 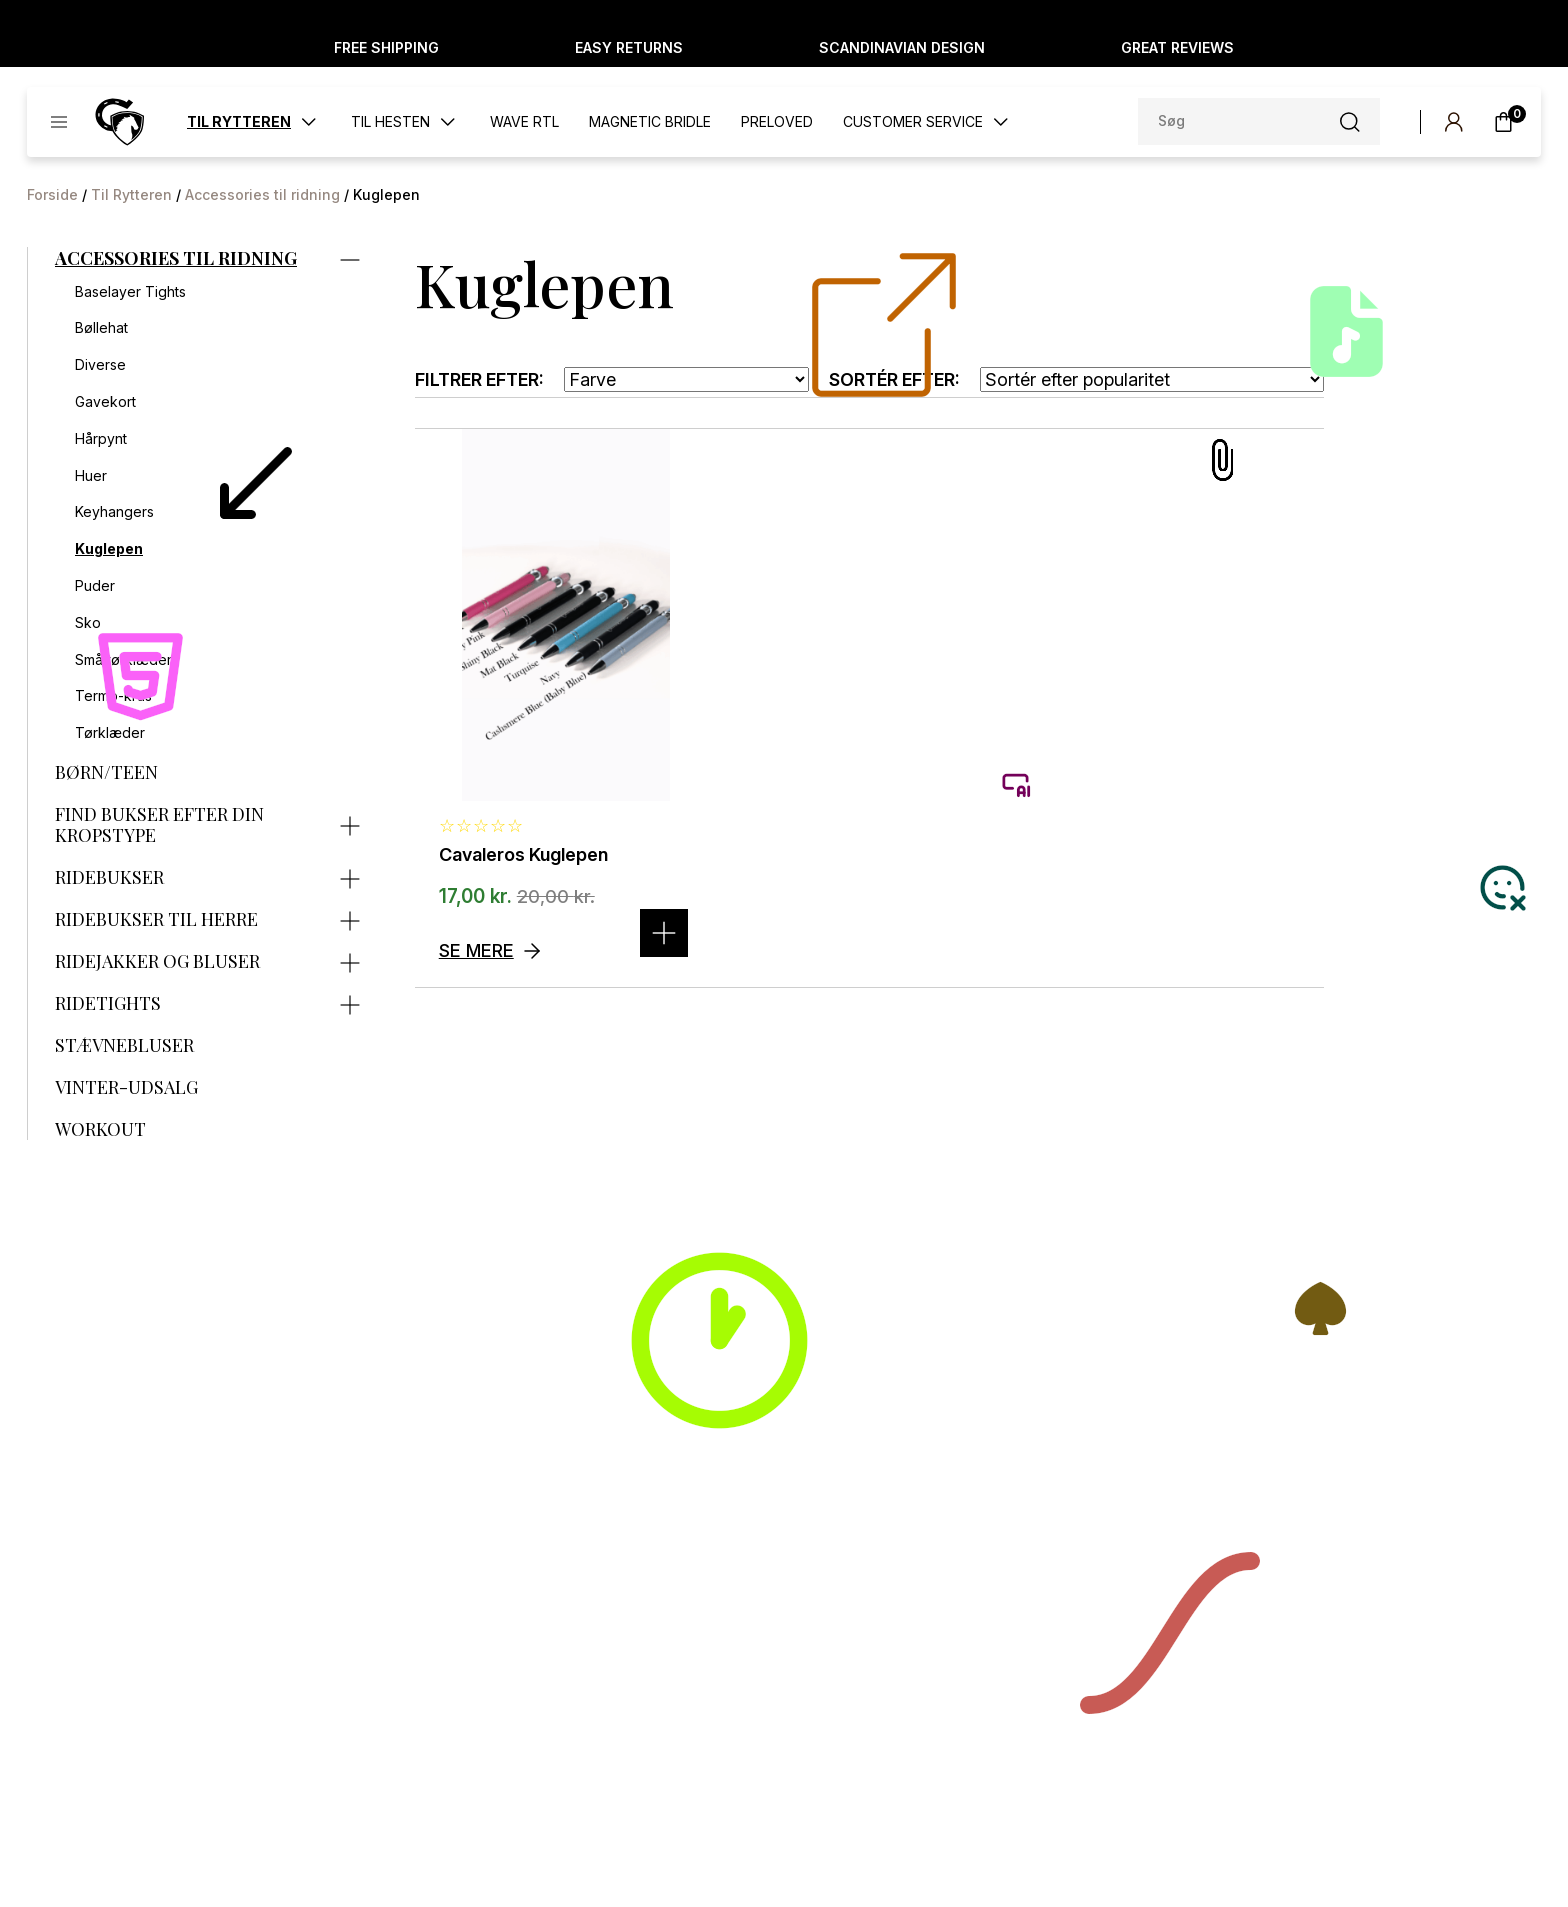 I want to click on play card games or access a cards app, so click(x=1320, y=1309).